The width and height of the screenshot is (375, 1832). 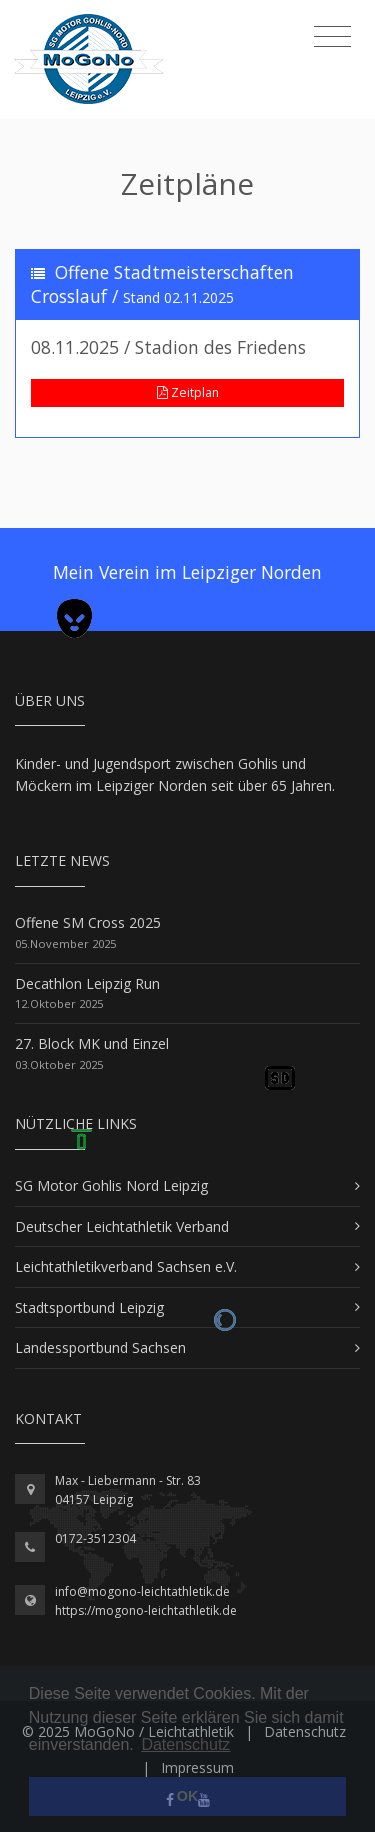 I want to click on indicates standard definition video quality, so click(x=280, y=1078).